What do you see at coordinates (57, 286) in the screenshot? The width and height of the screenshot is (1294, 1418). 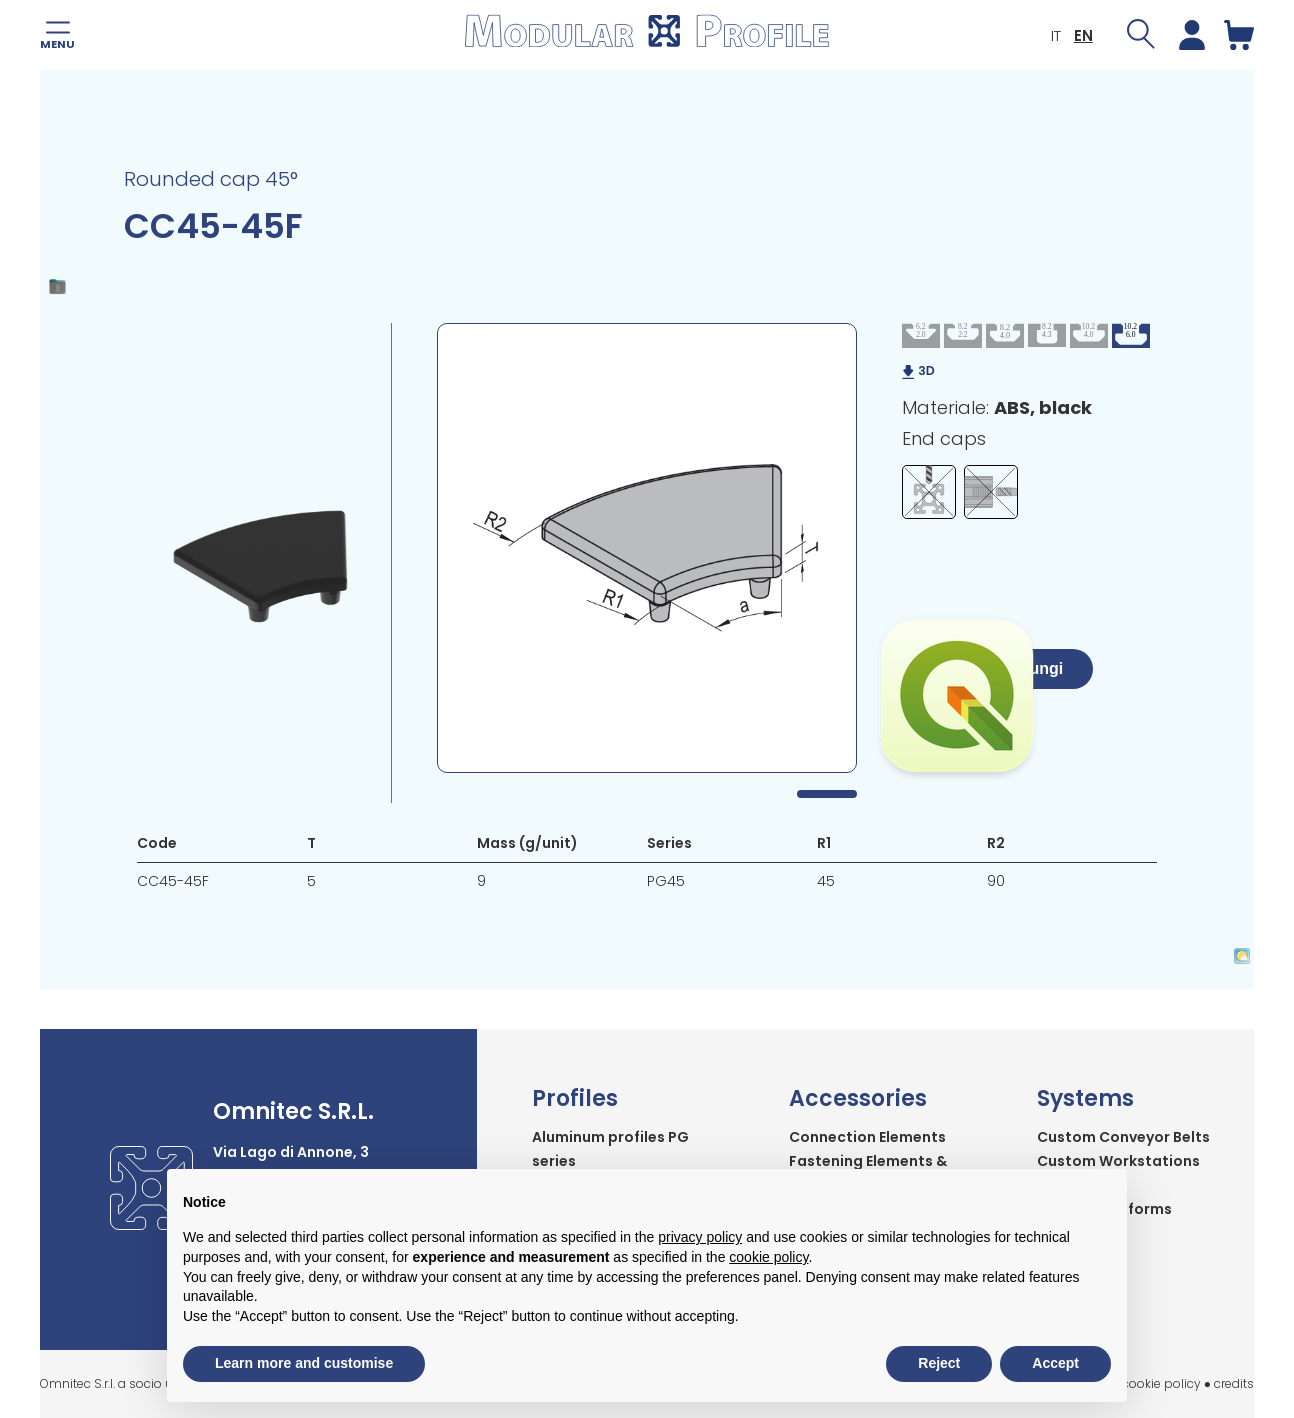 I see `access your downloads folder` at bounding box center [57, 286].